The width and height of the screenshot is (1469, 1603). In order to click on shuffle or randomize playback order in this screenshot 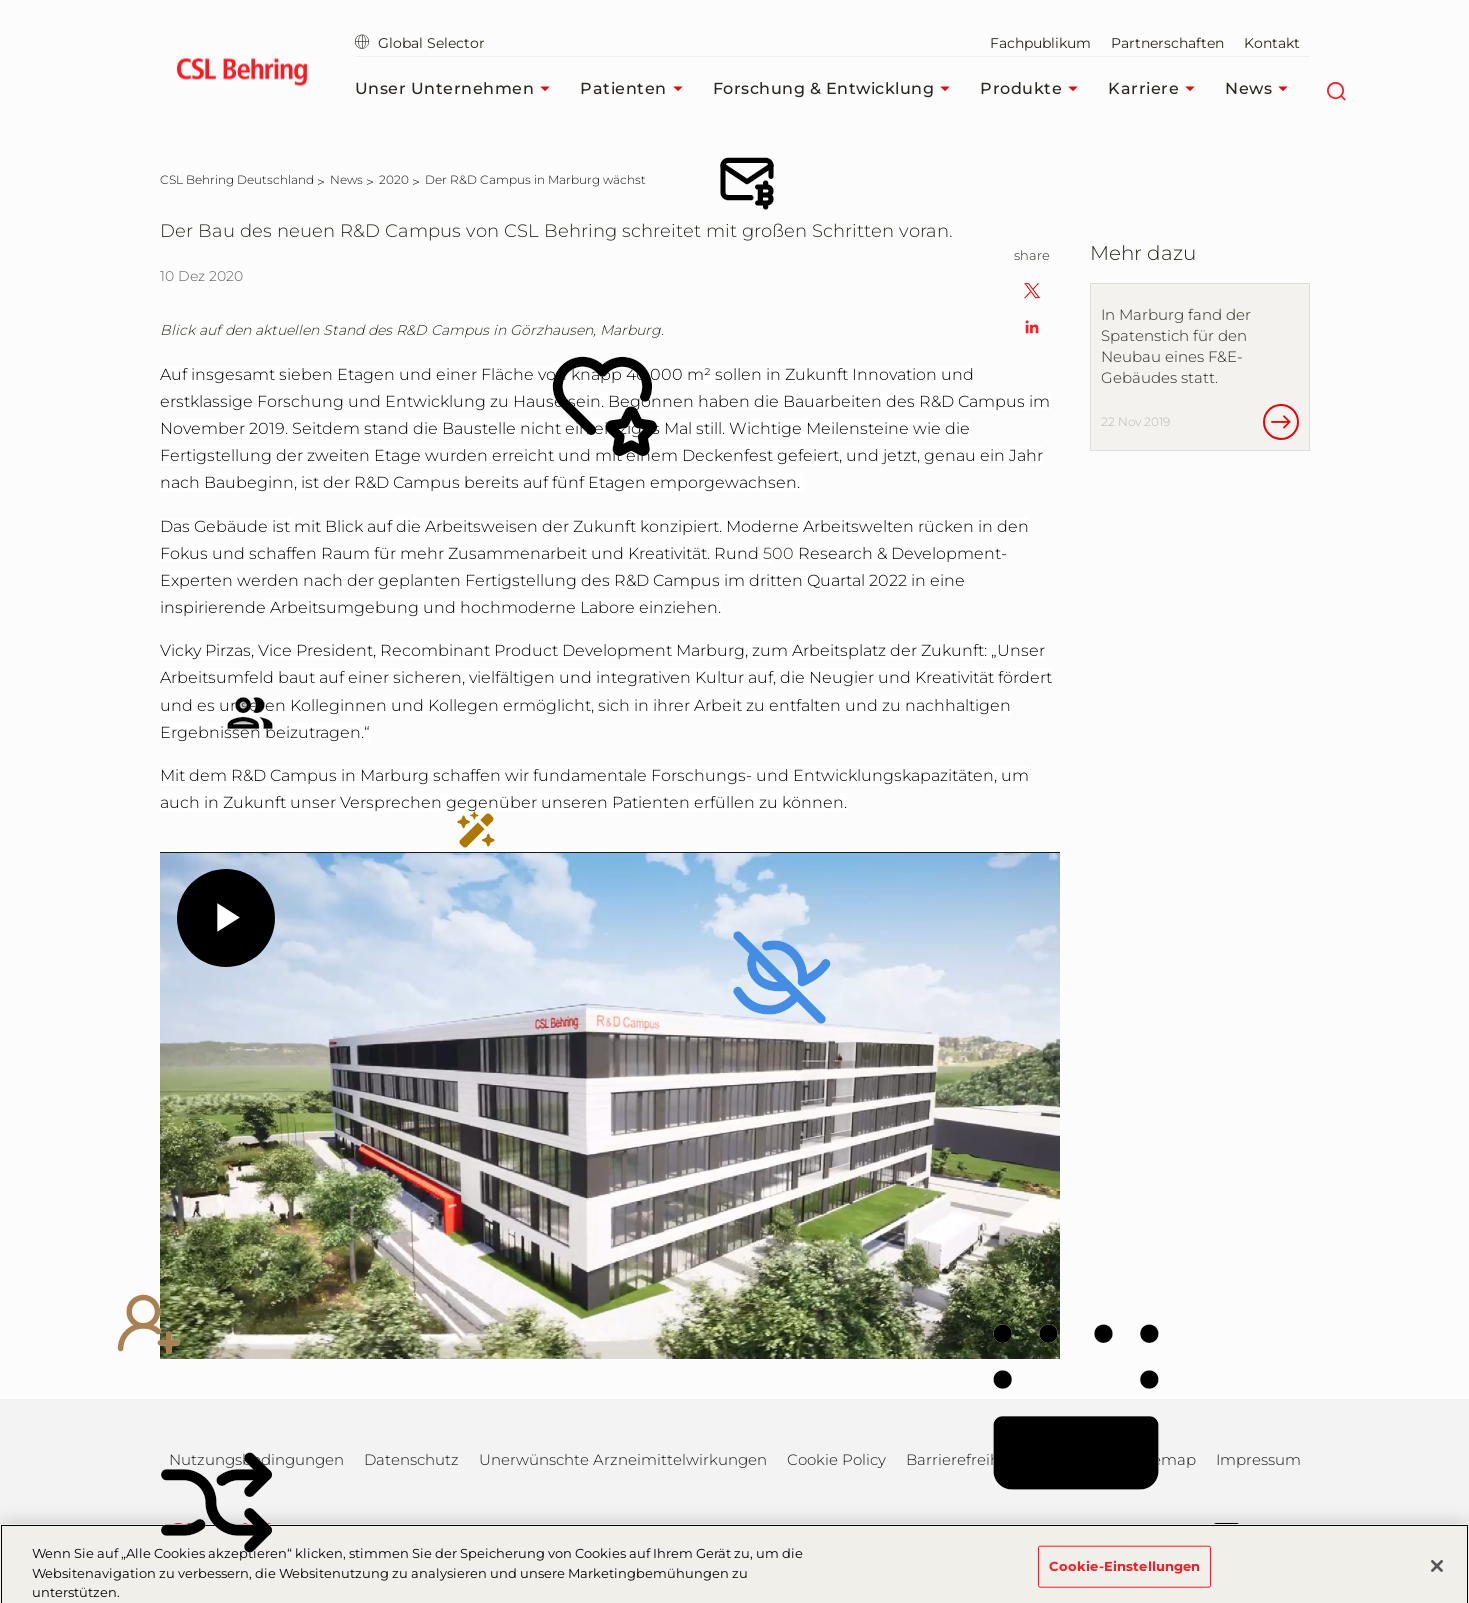, I will do `click(216, 1502)`.